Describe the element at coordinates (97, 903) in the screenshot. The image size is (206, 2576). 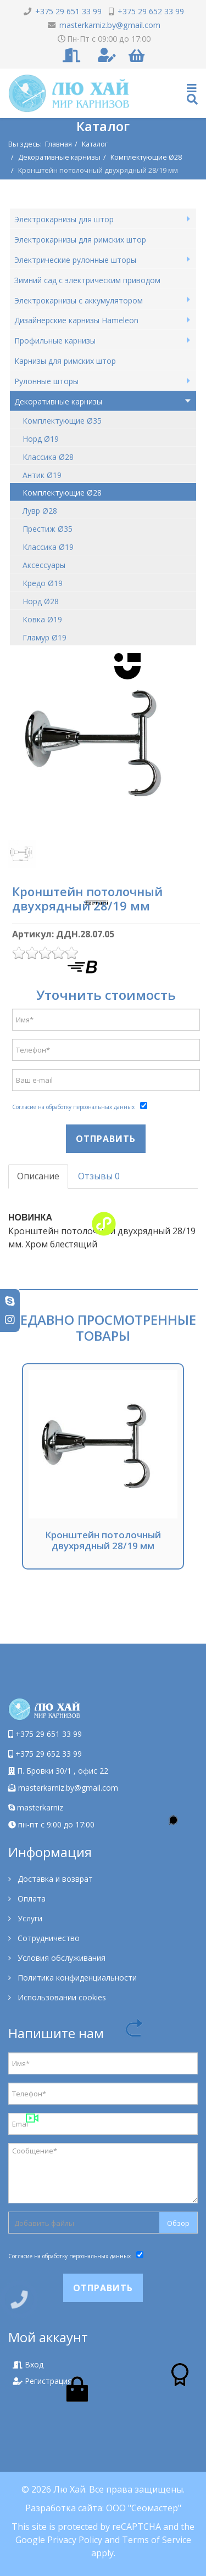
I see `Ferrari brand logo` at that location.